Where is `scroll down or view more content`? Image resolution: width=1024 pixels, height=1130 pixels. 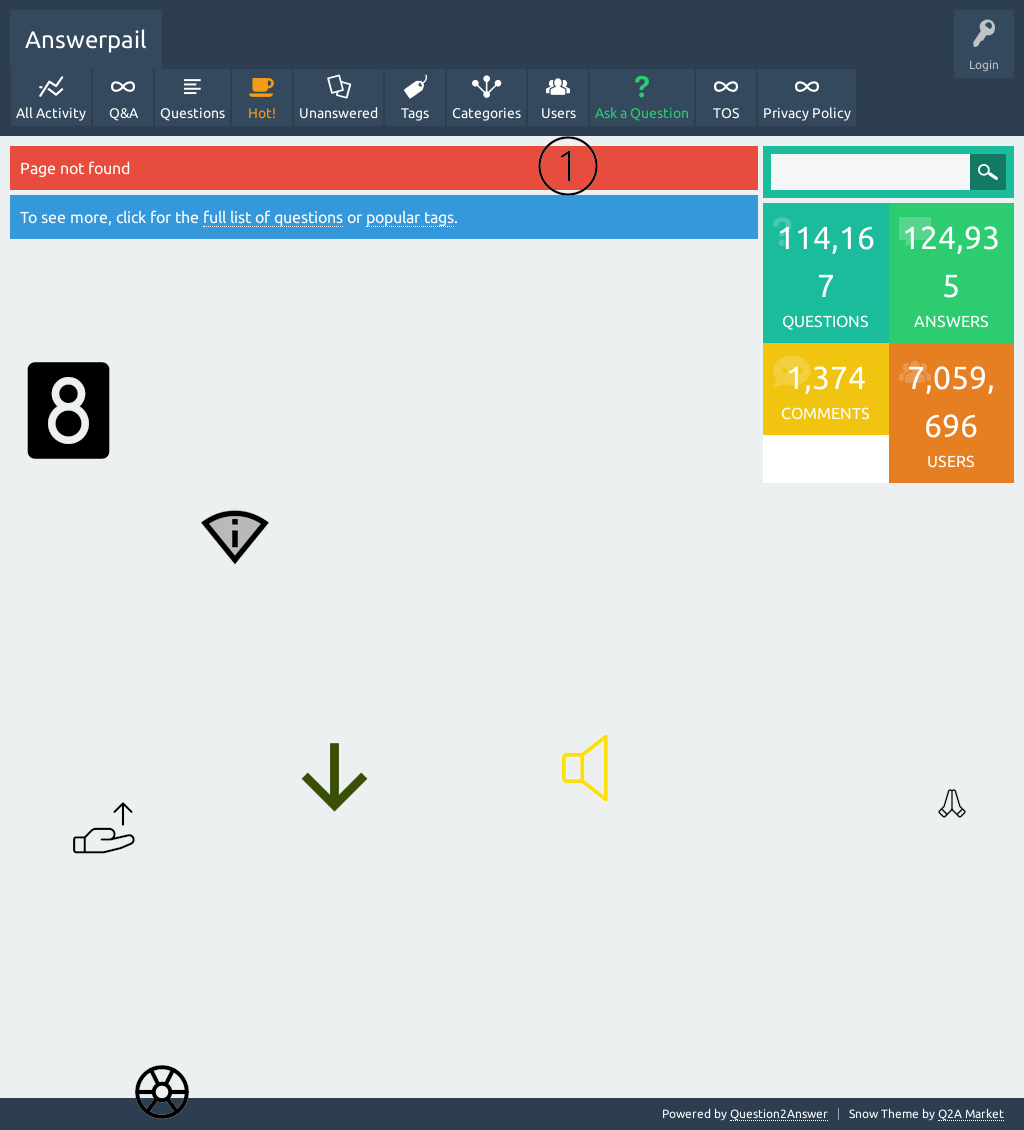 scroll down or view more content is located at coordinates (334, 776).